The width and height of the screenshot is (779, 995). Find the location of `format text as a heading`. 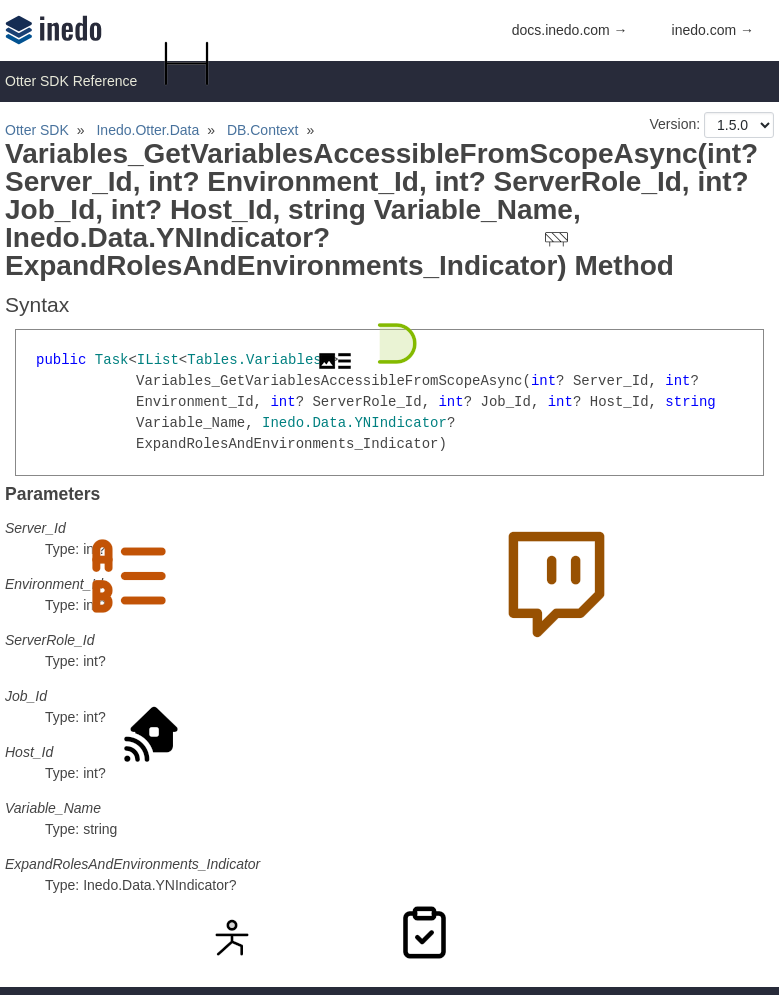

format text as a heading is located at coordinates (186, 63).